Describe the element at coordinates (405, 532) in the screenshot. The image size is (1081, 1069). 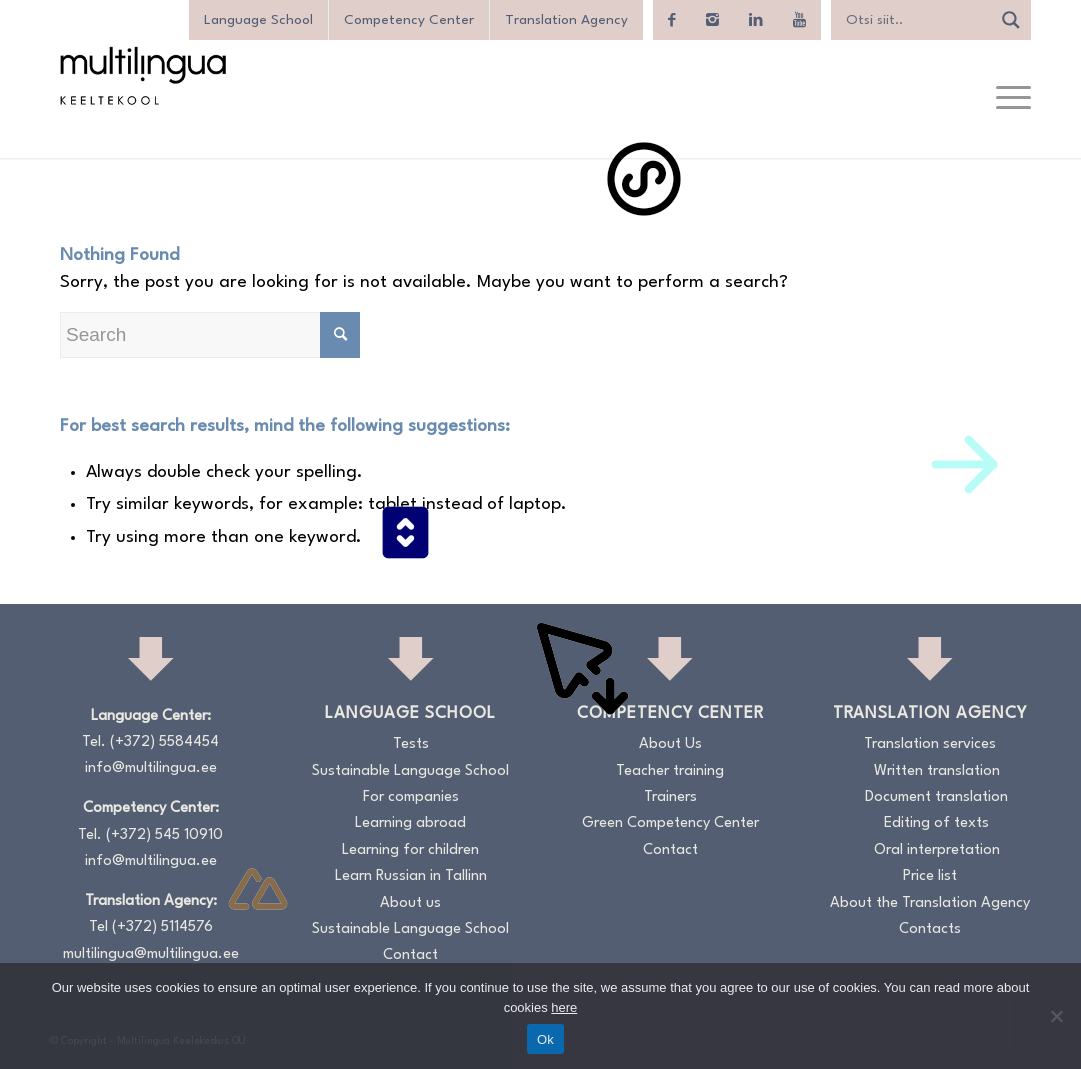
I see `access elevator controls or floor selection` at that location.